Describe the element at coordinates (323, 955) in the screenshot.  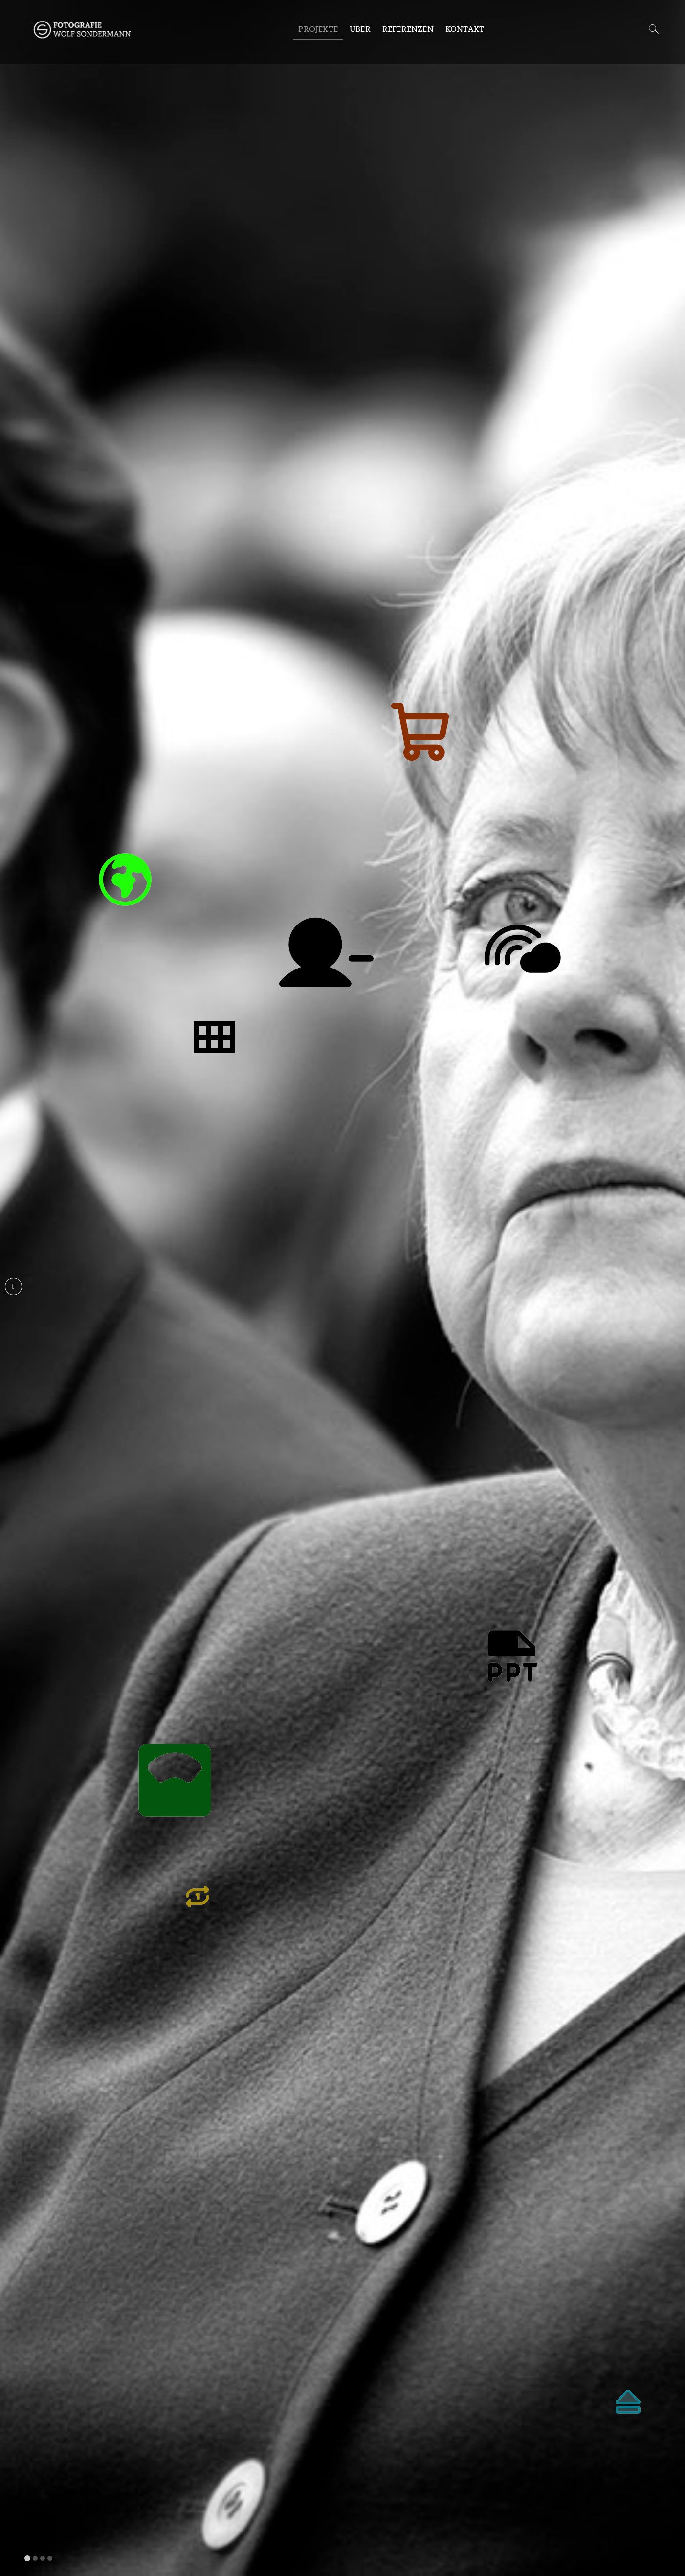
I see `remove a user or contact` at that location.